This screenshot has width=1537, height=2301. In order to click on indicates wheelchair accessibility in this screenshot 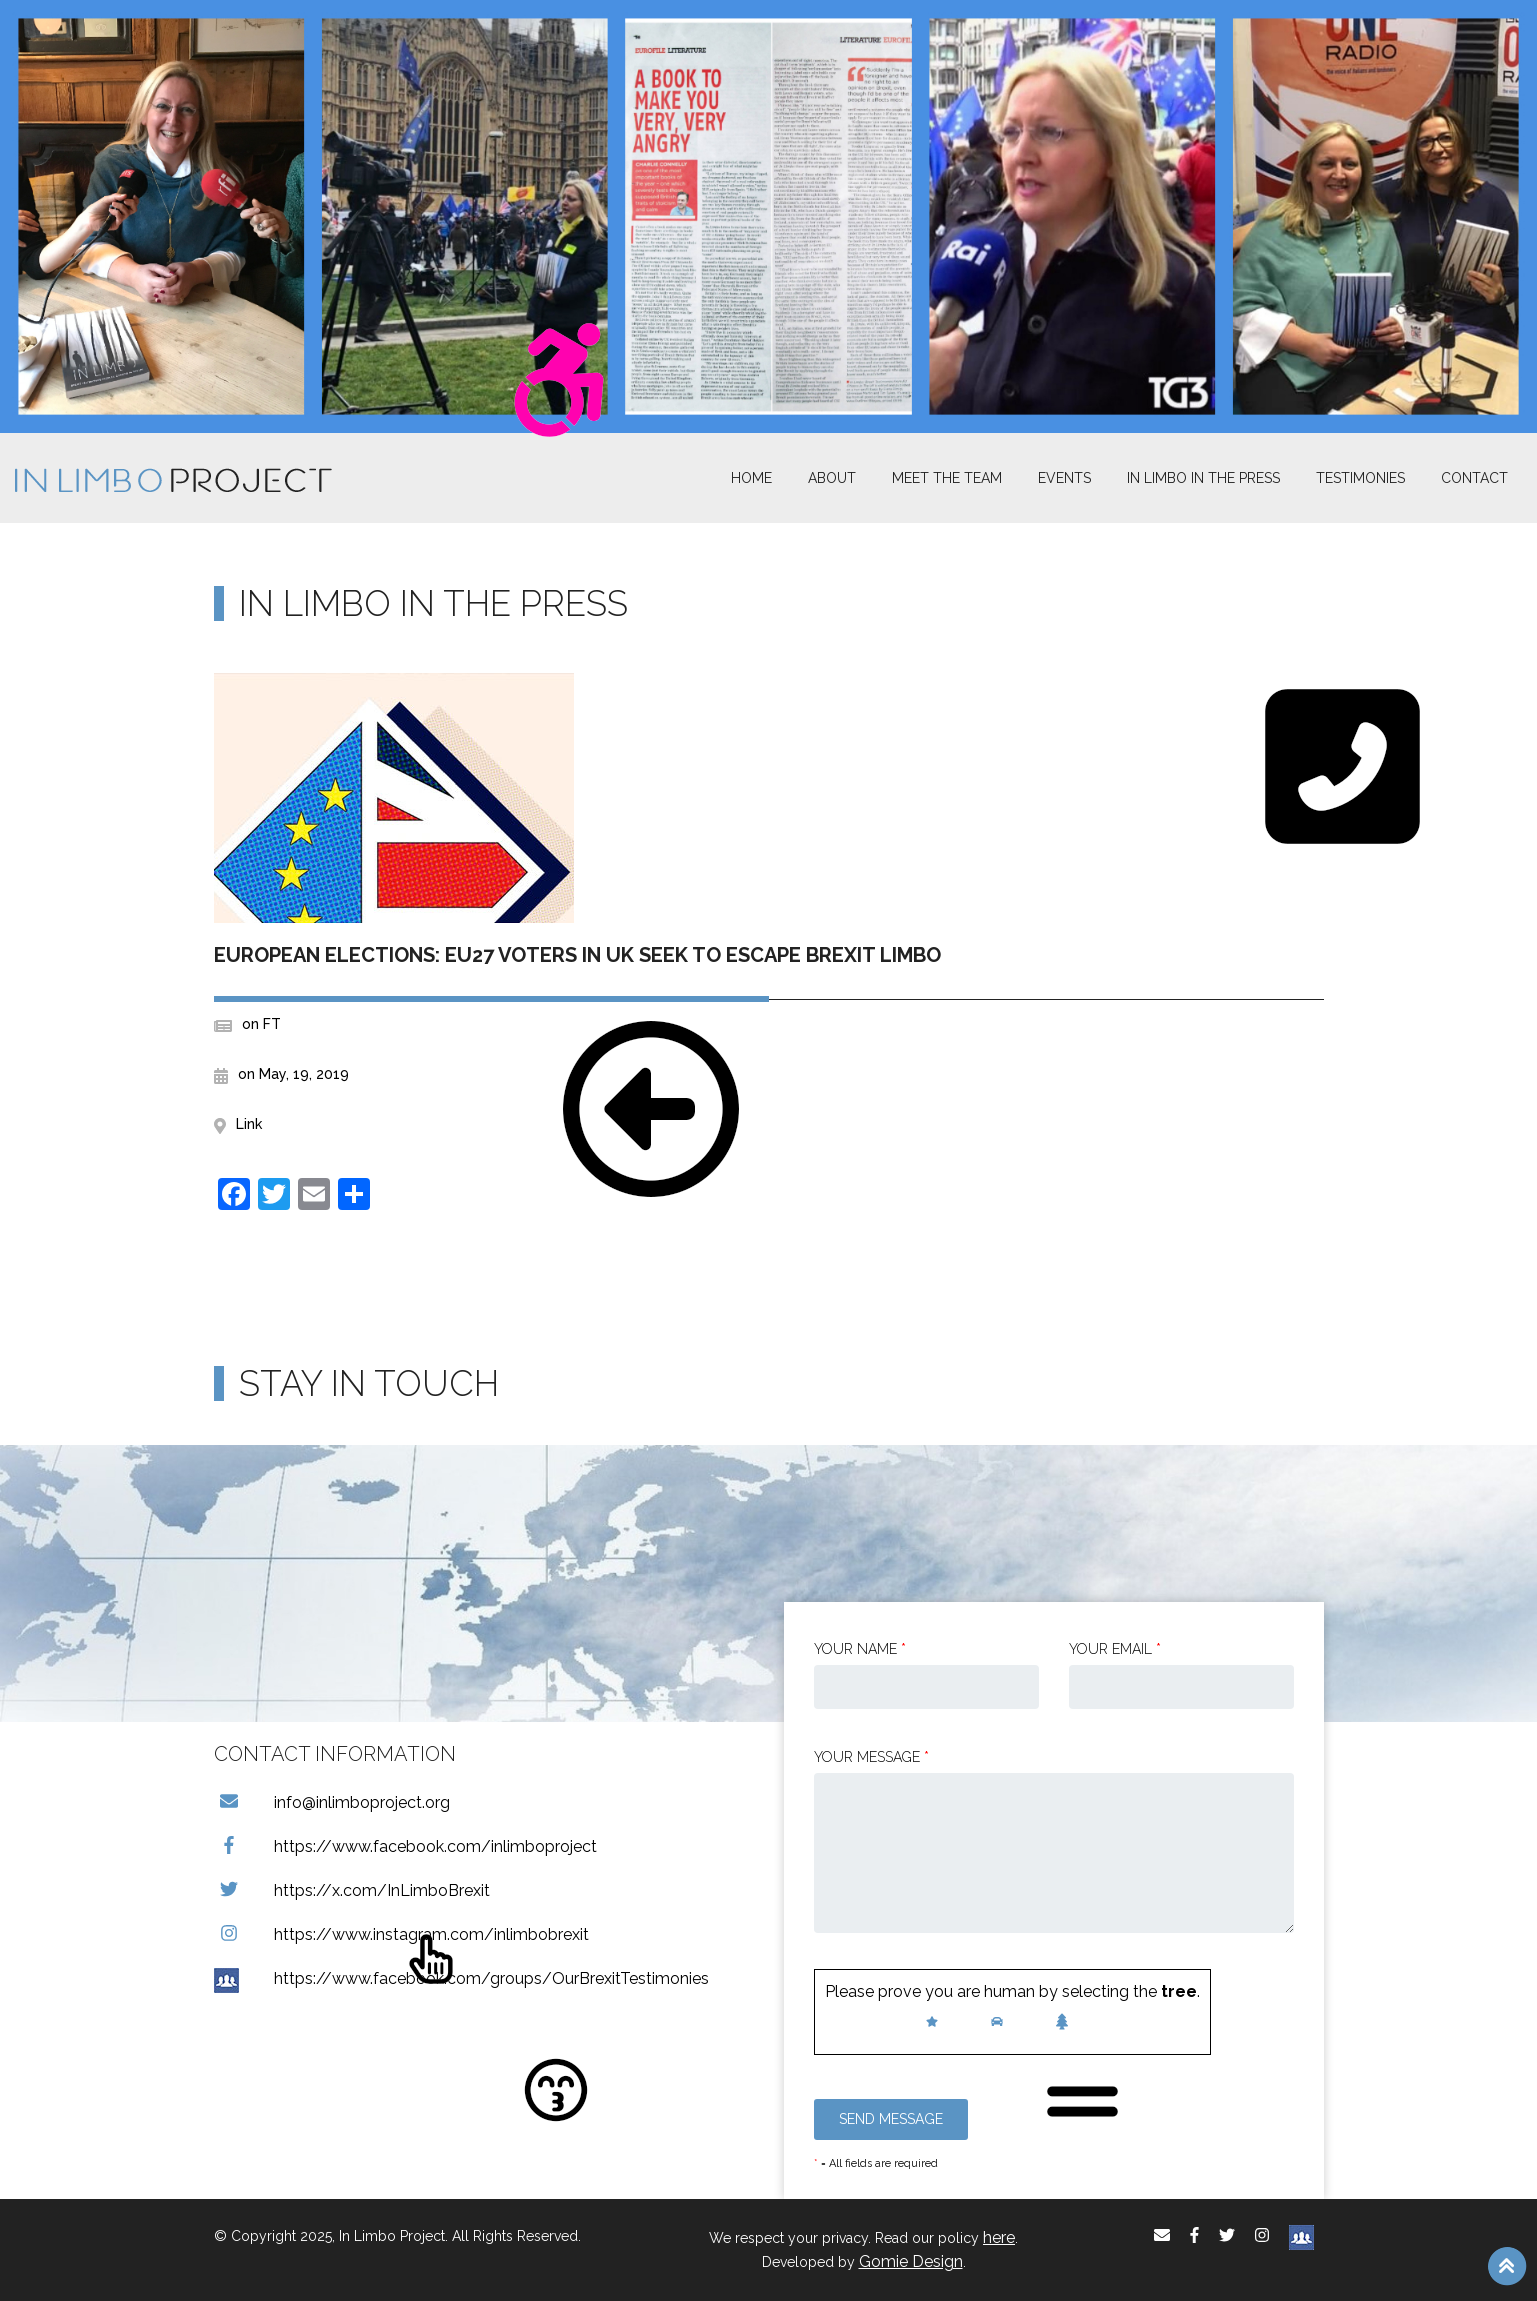, I will do `click(559, 380)`.